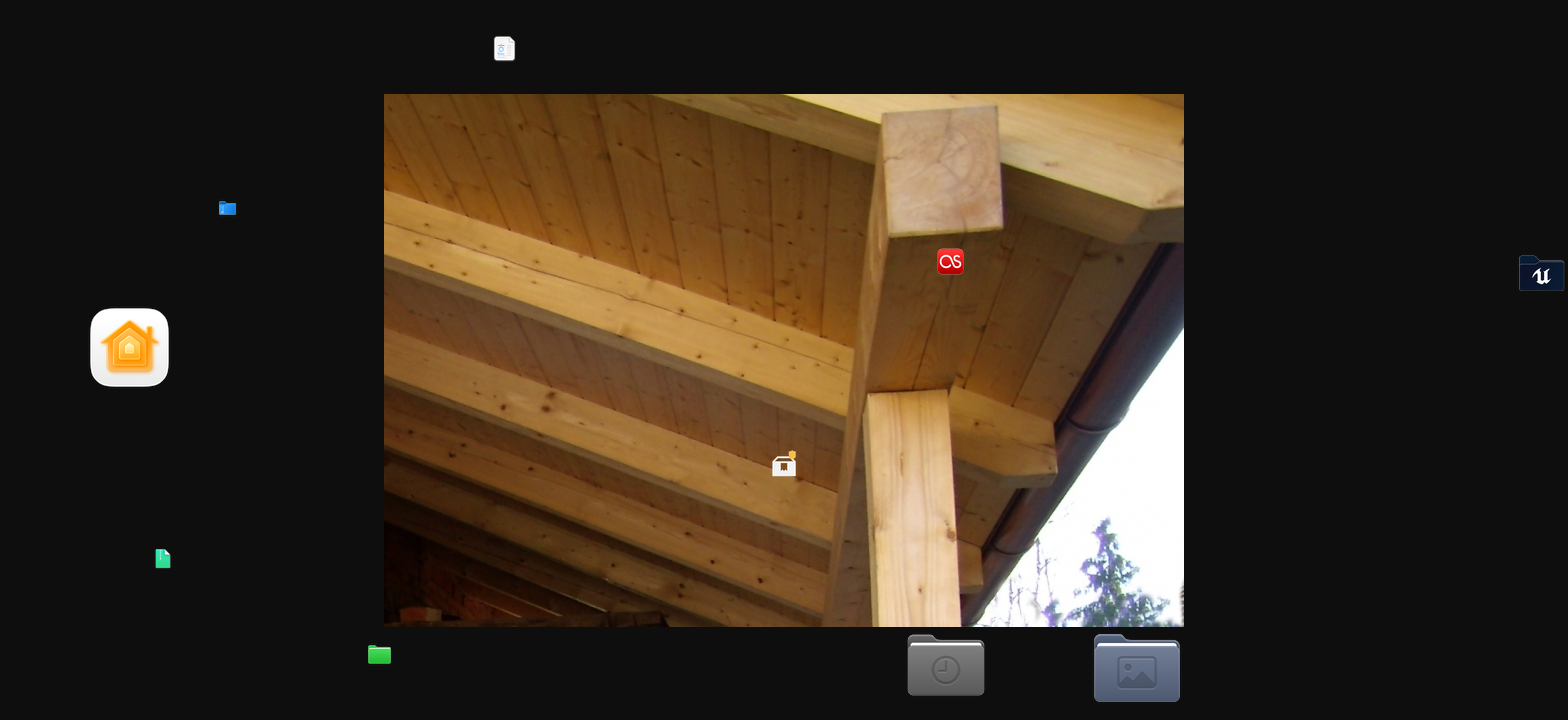  Describe the element at coordinates (379, 654) in the screenshot. I see `open folder to view contents` at that location.